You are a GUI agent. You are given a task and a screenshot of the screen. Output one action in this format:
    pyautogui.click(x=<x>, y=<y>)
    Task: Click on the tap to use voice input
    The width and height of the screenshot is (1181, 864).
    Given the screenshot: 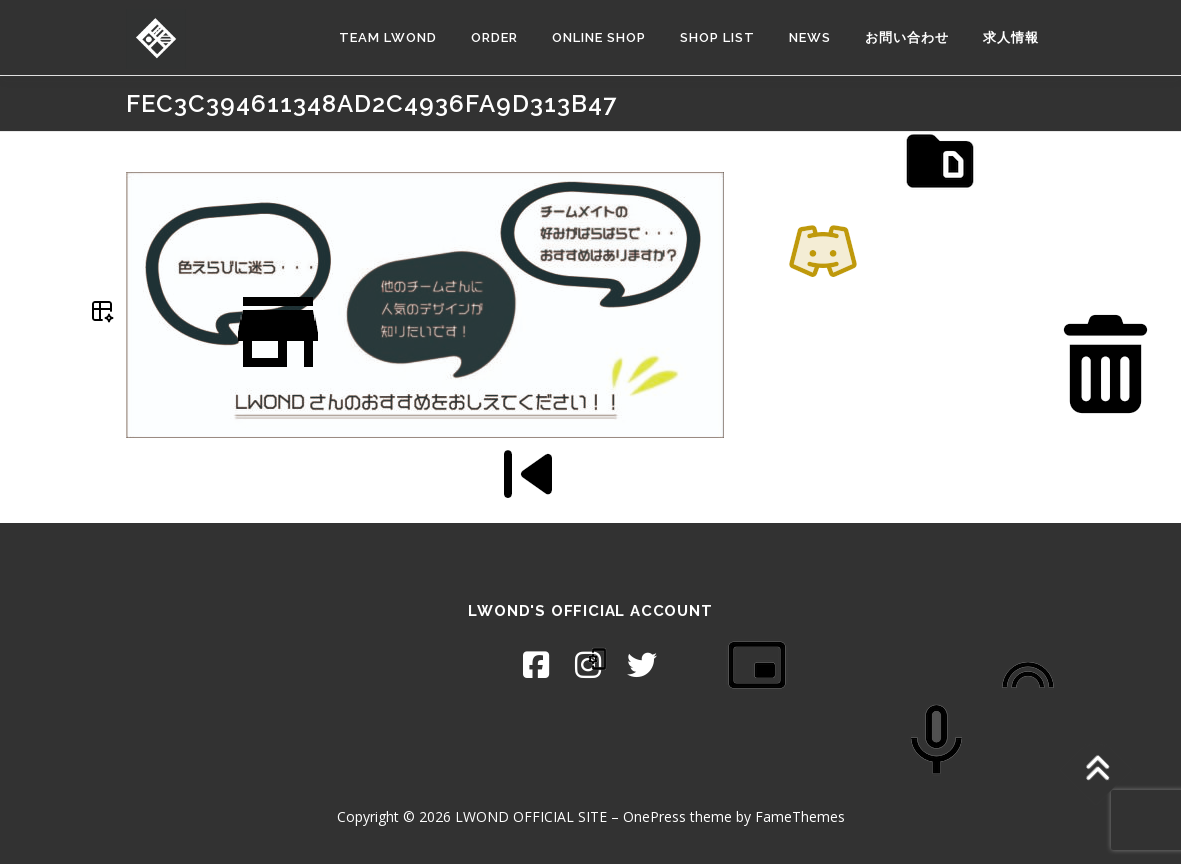 What is the action you would take?
    pyautogui.click(x=936, y=737)
    